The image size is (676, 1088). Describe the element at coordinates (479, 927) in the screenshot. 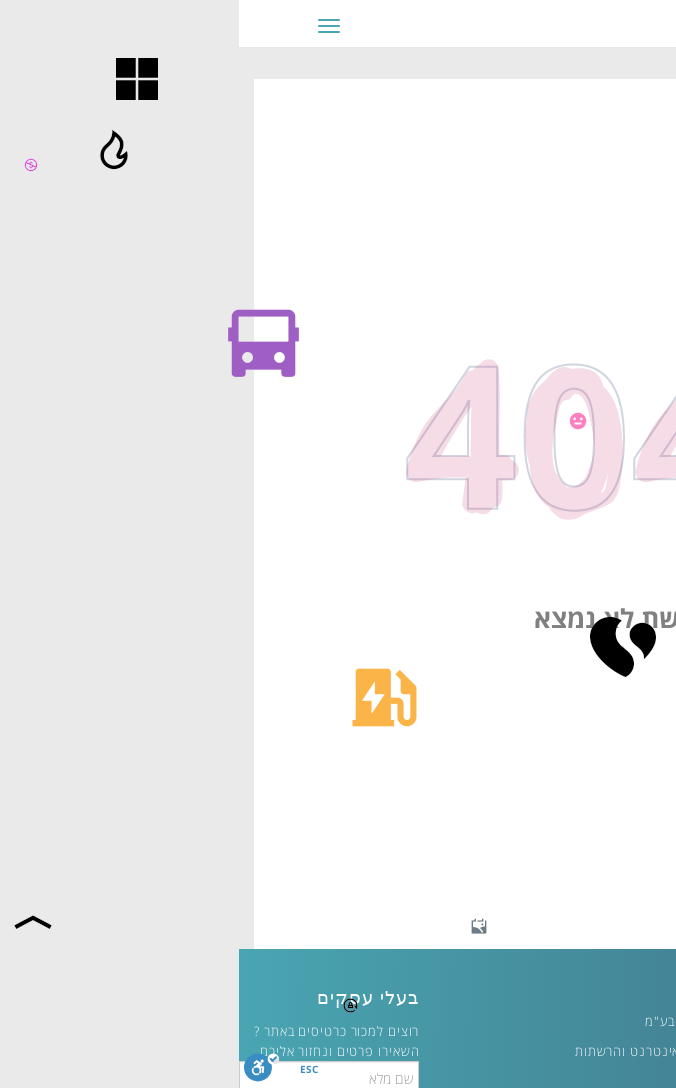

I see `open photo gallery` at that location.